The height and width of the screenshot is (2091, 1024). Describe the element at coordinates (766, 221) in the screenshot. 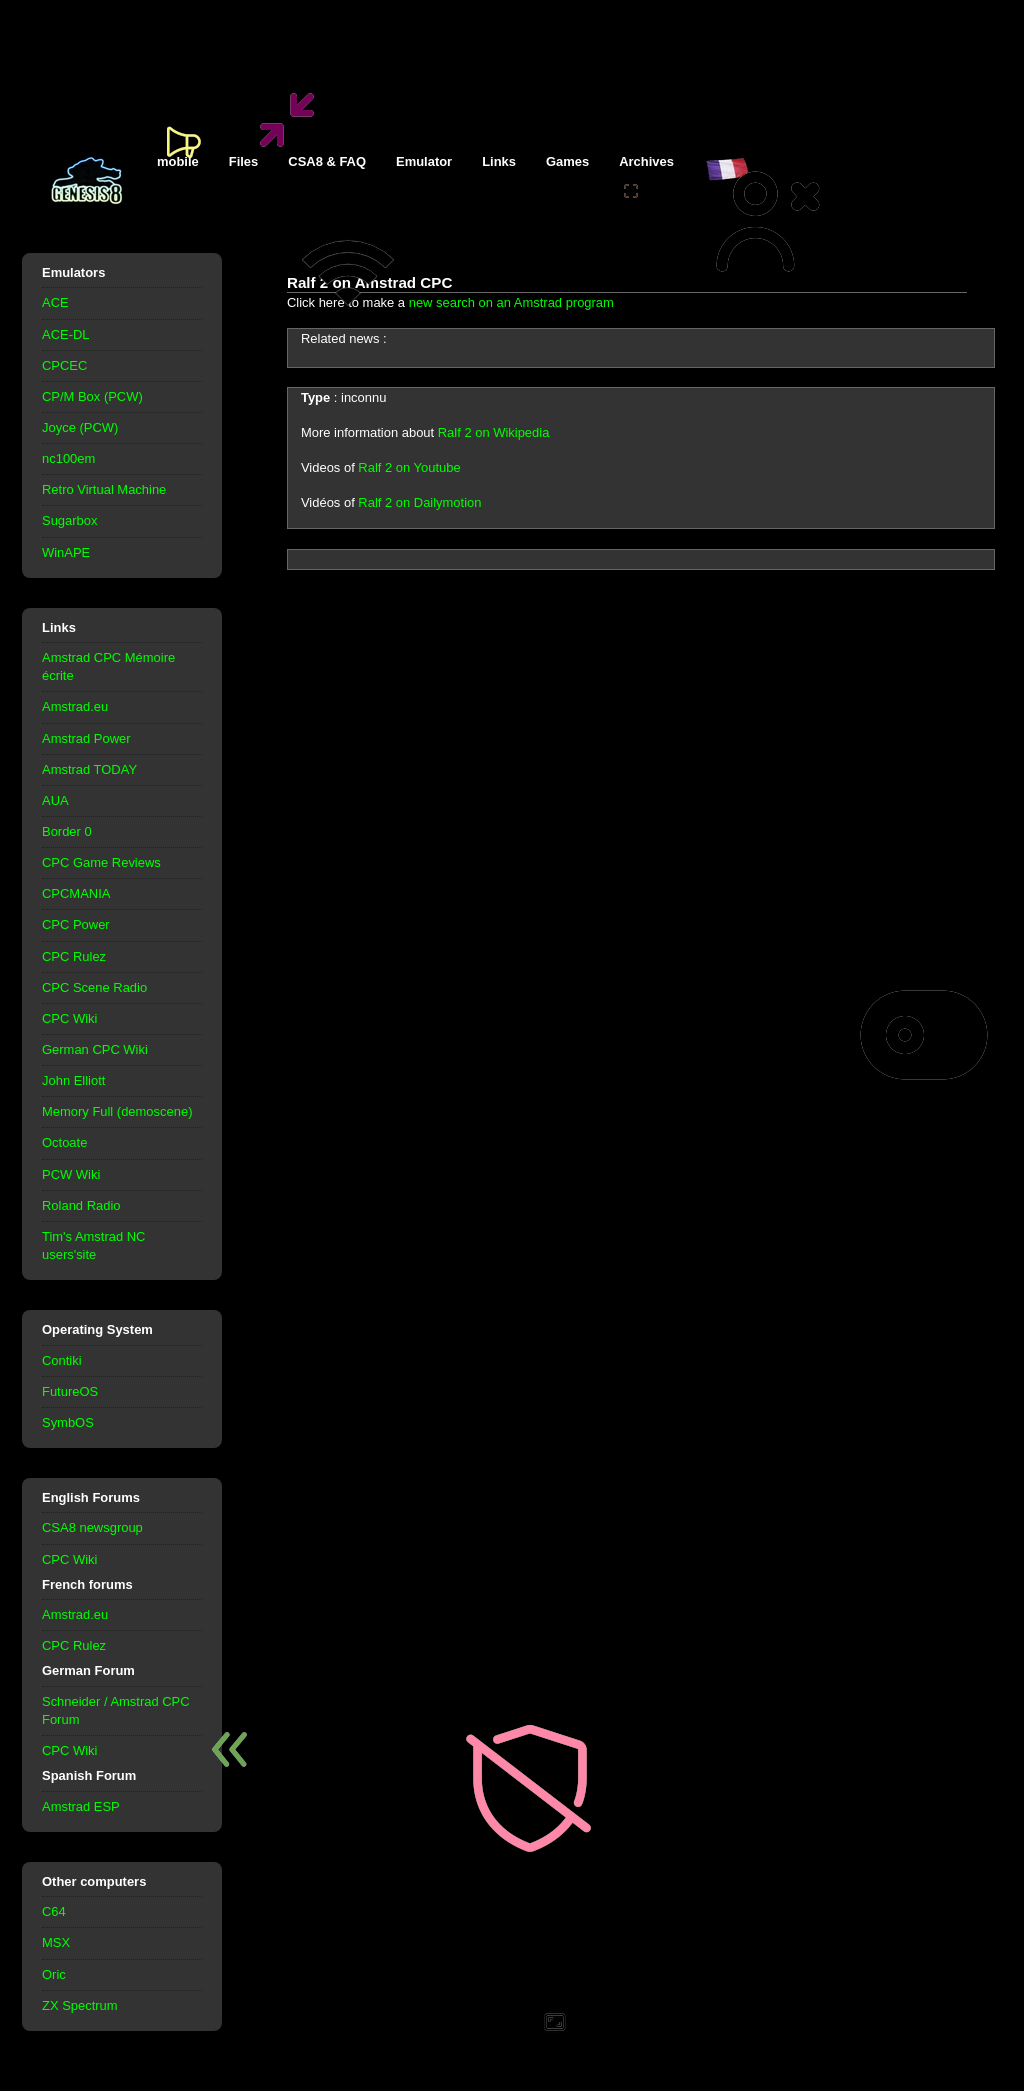

I see `remove a contact or user` at that location.